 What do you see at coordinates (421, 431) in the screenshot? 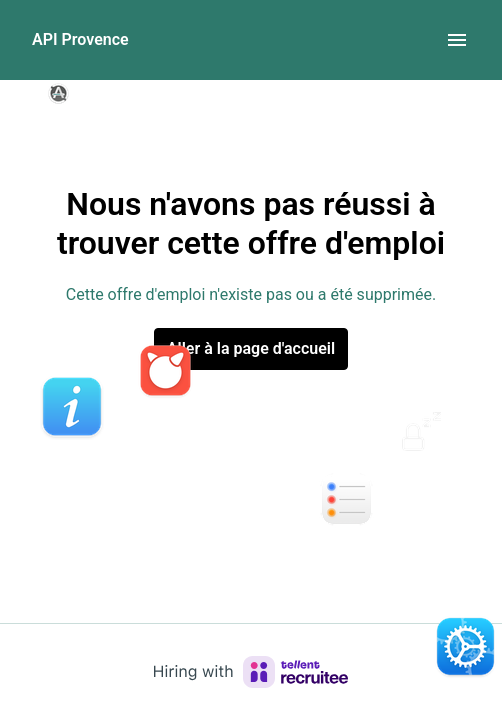
I see `system sleep mode is enabled and unrestricted` at bounding box center [421, 431].